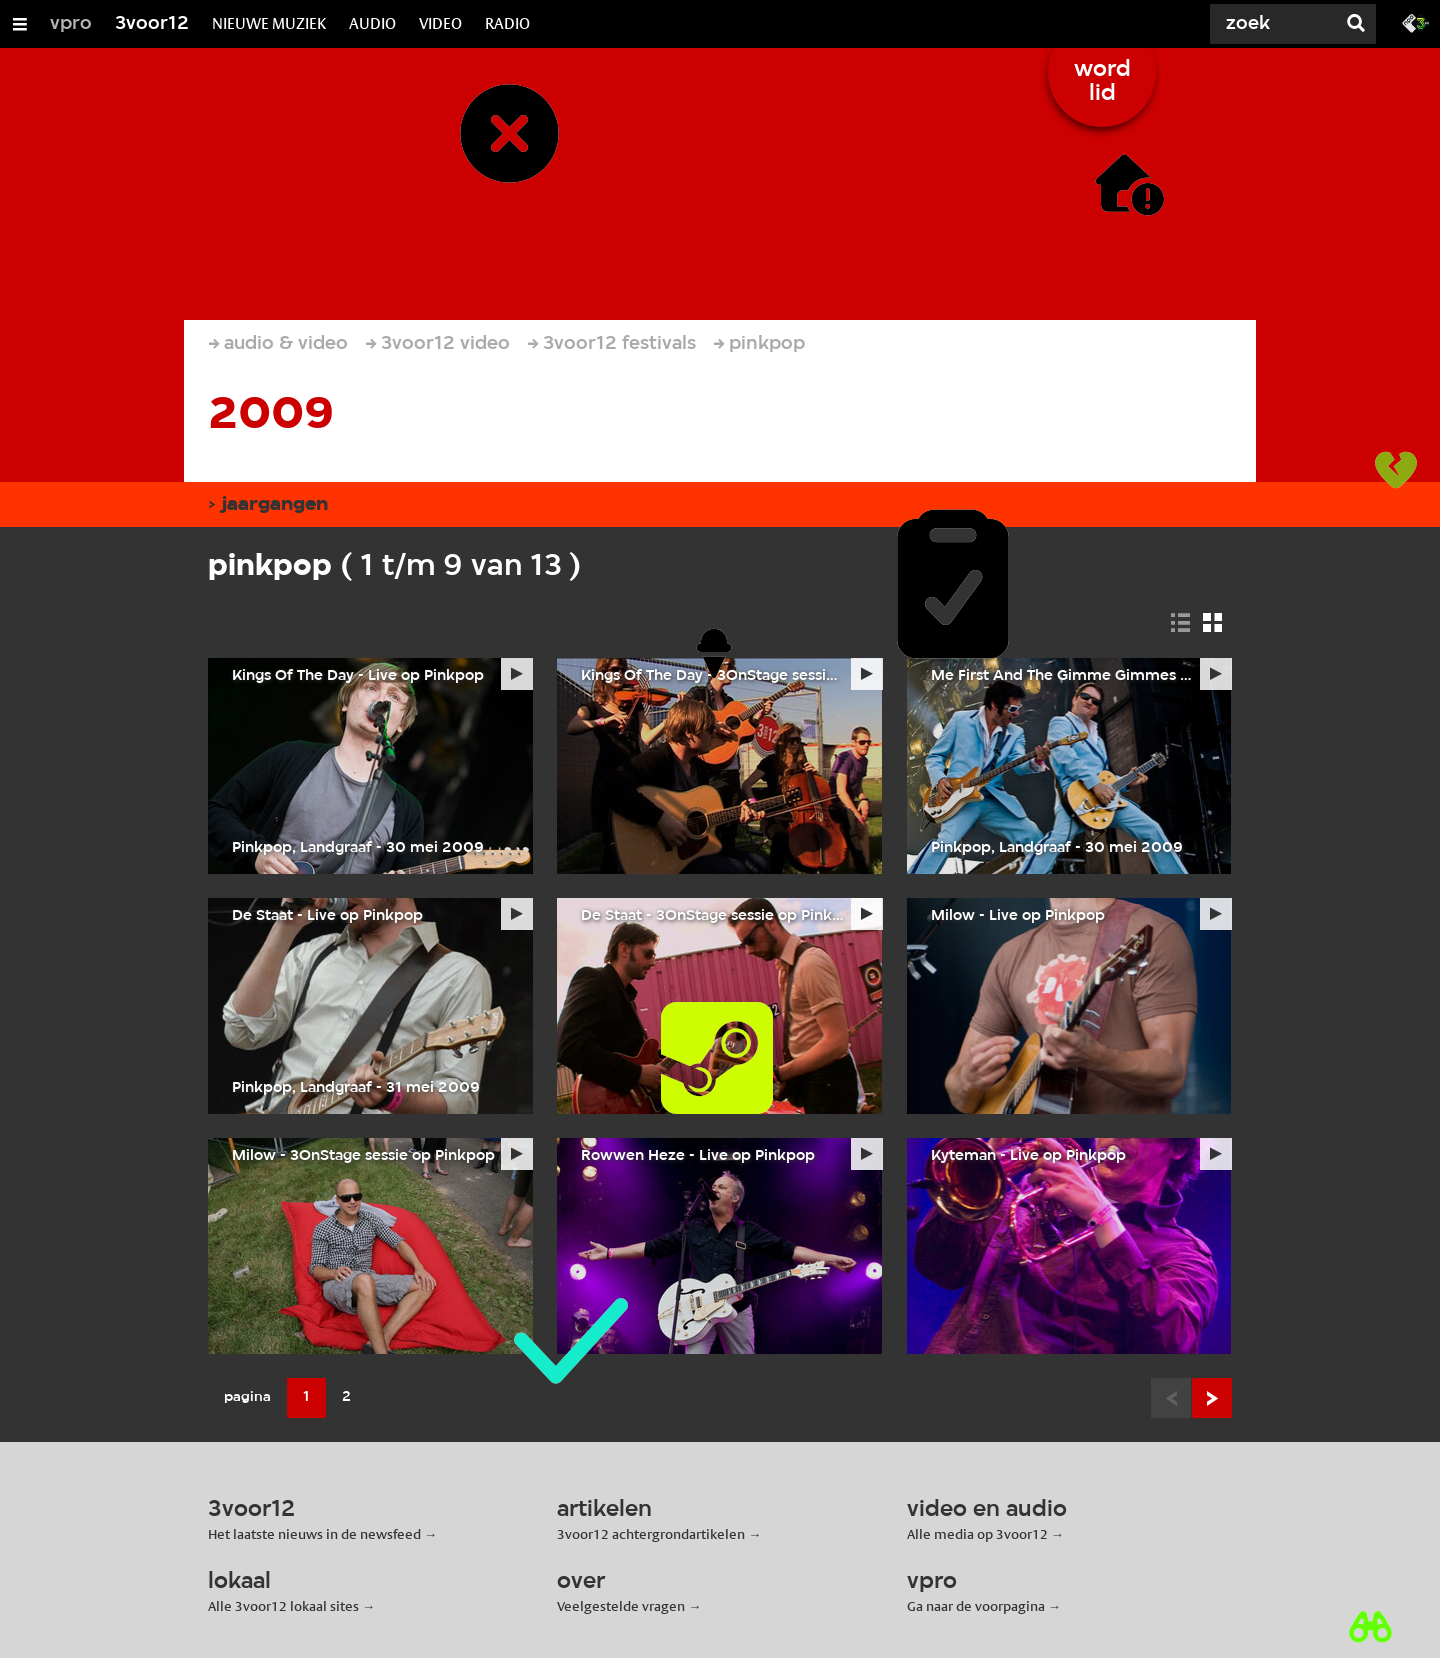  What do you see at coordinates (714, 652) in the screenshot?
I see `browse dessert or ice cream options` at bounding box center [714, 652].